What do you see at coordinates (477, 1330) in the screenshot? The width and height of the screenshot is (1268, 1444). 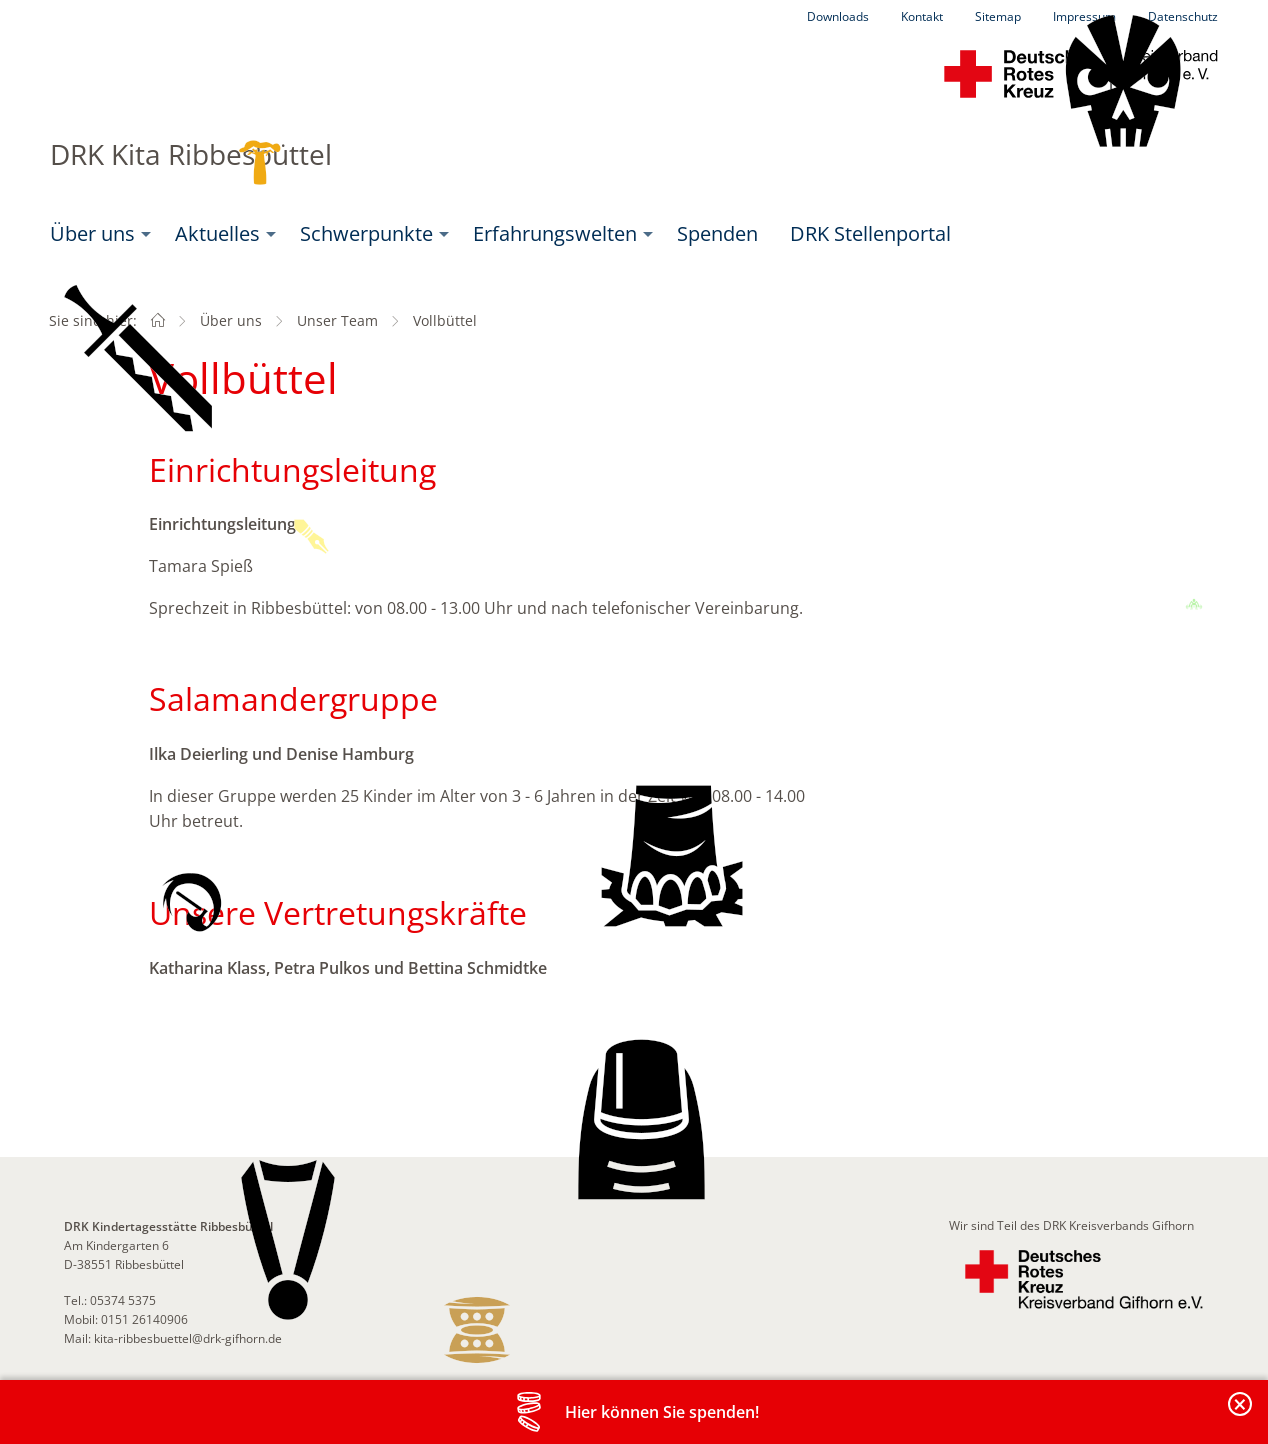 I see `abstract hourglass or time-based game mechanic` at bounding box center [477, 1330].